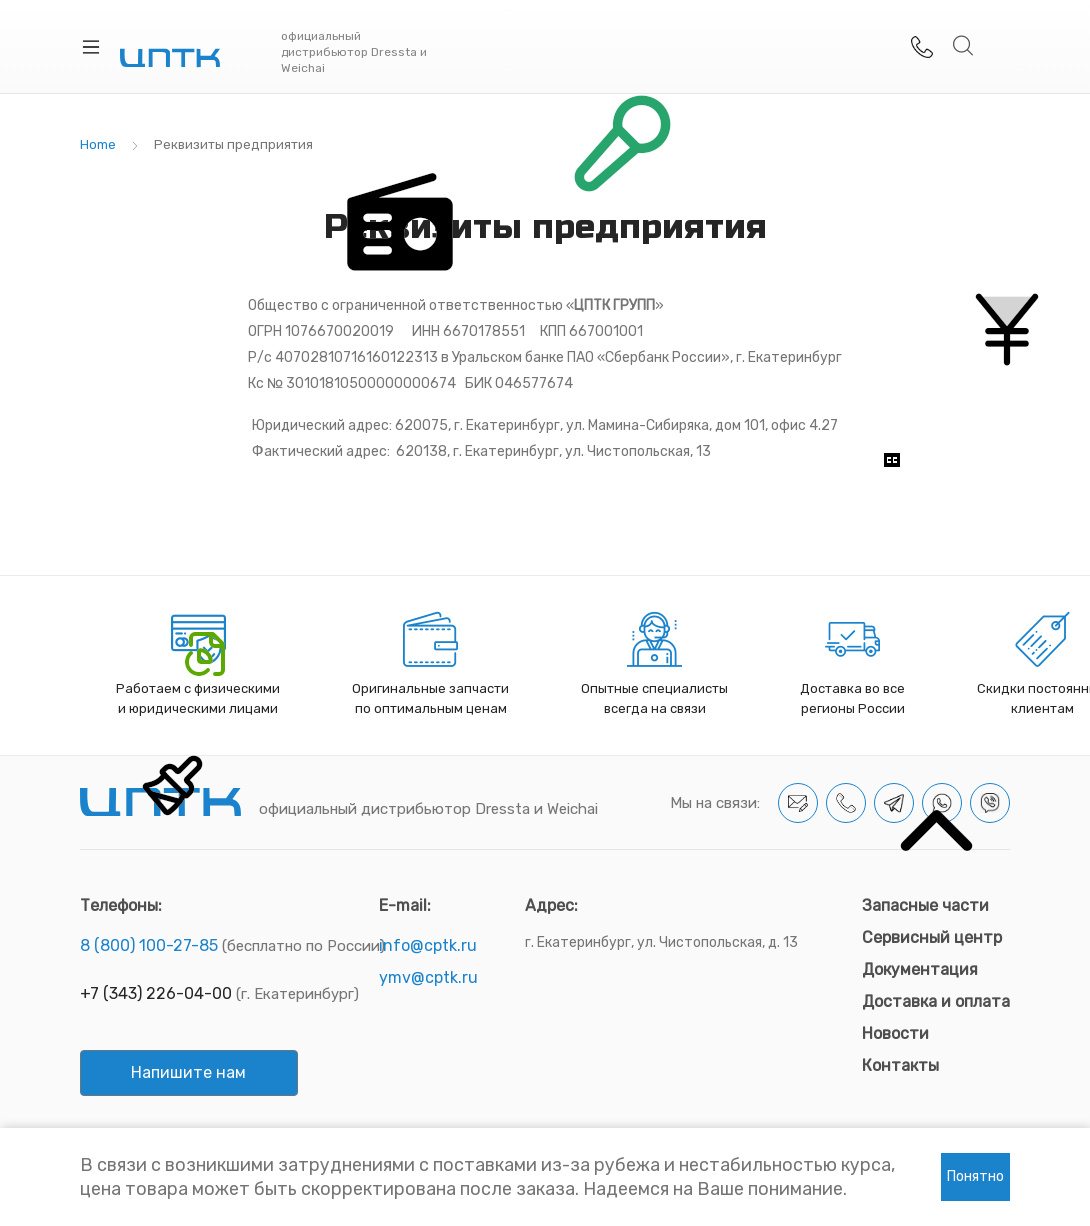 This screenshot has height=1226, width=1090. I want to click on tap to start voice recording, so click(622, 143).